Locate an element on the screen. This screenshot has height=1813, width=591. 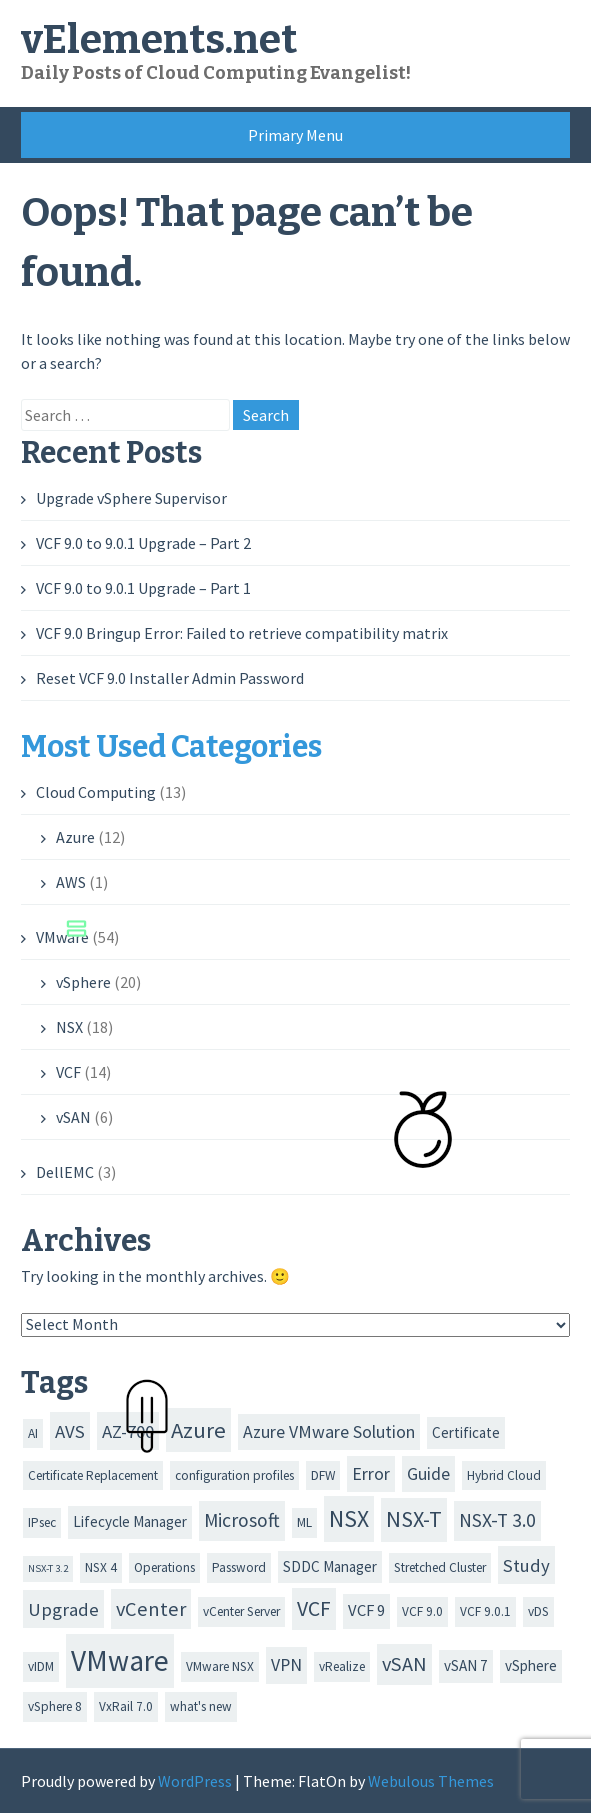
switch to row view layout is located at coordinates (76, 928).